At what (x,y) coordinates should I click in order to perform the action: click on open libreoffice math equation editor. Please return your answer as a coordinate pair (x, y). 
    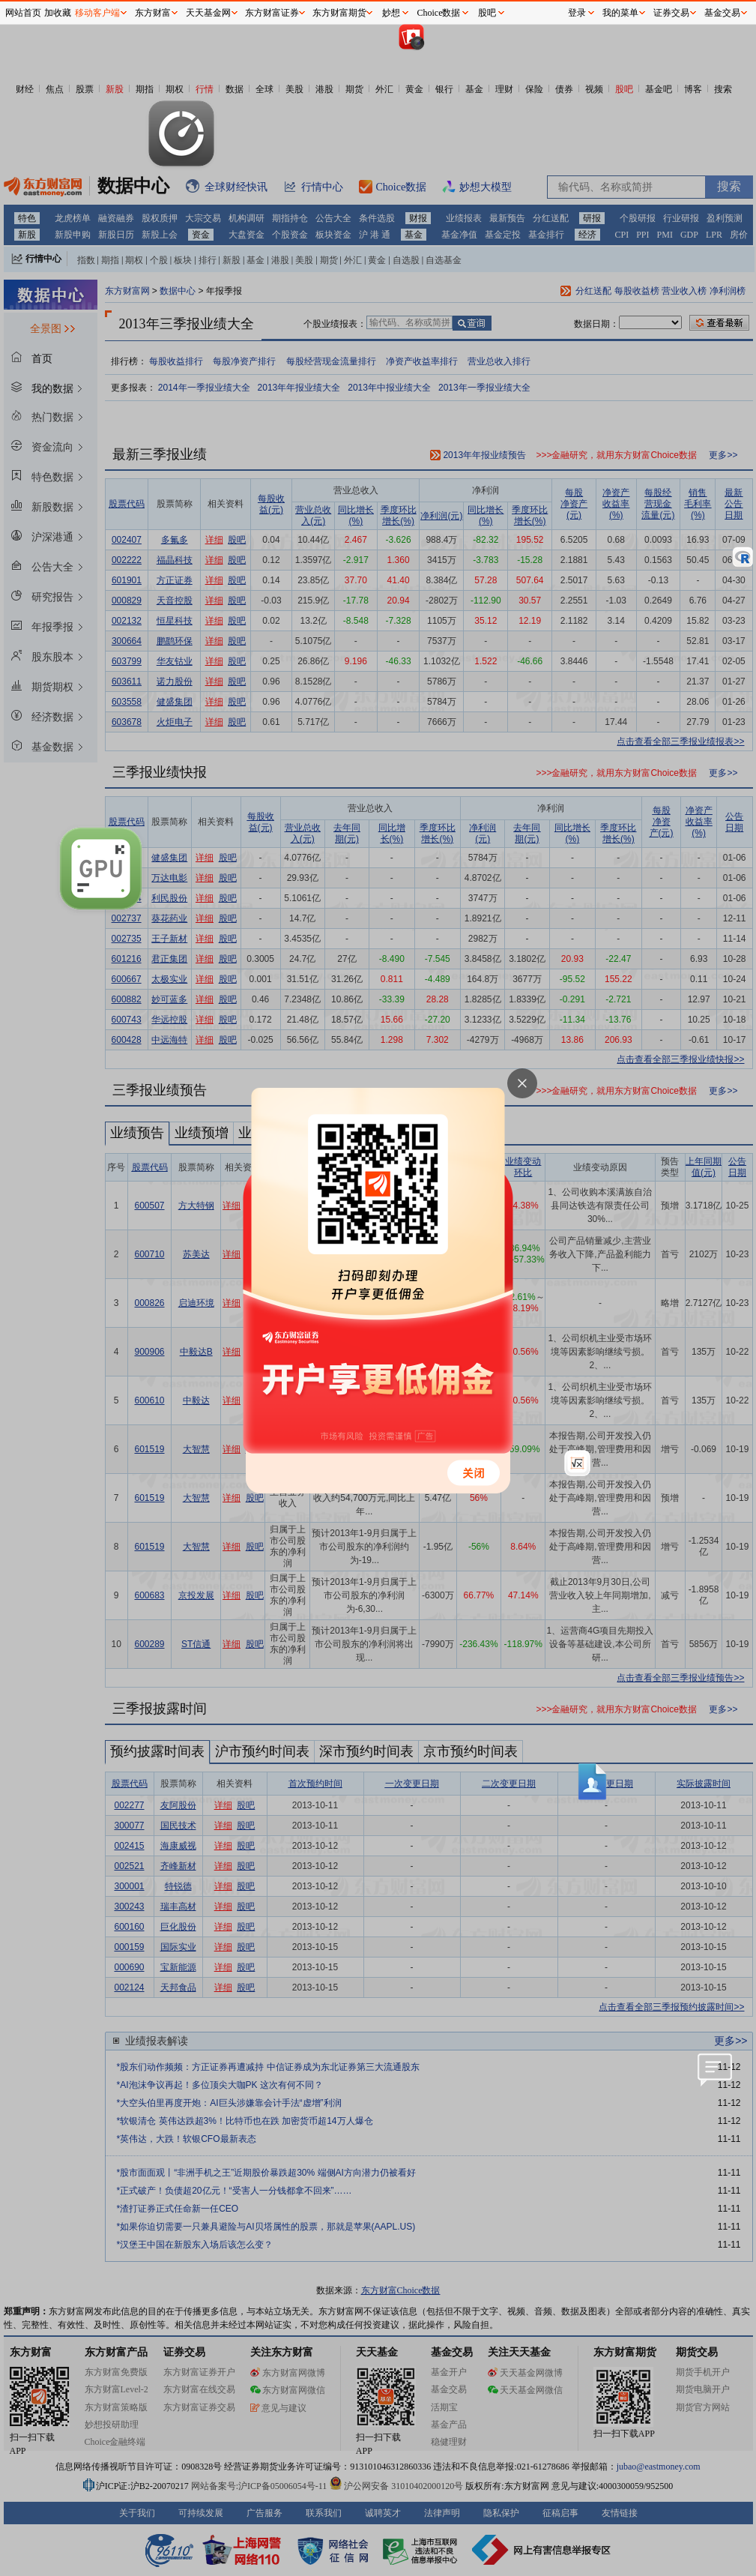
    Looking at the image, I should click on (577, 1463).